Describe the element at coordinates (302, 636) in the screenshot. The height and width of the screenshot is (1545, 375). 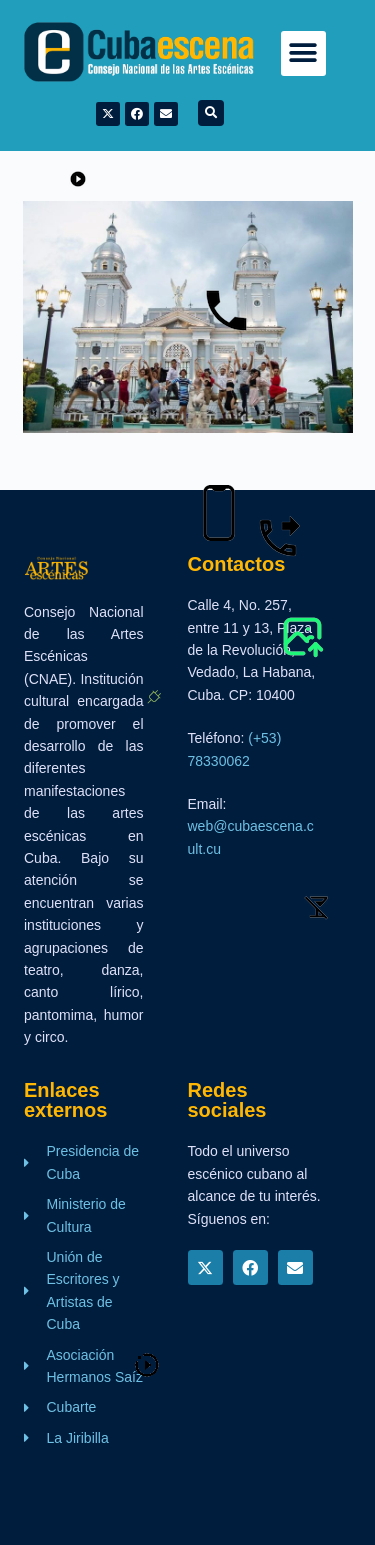
I see `upload a photo` at that location.